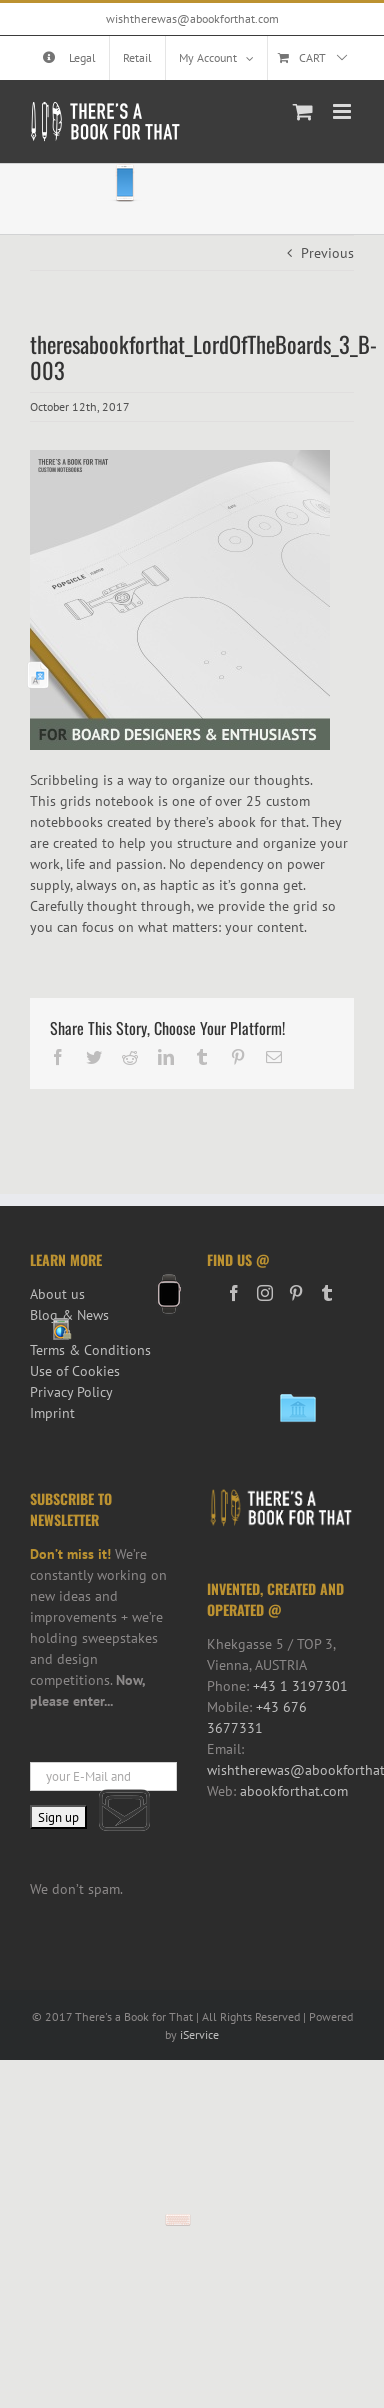 Image resolution: width=384 pixels, height=2408 pixels. Describe the element at coordinates (169, 1294) in the screenshot. I see `apple watch series 9 device icon` at that location.